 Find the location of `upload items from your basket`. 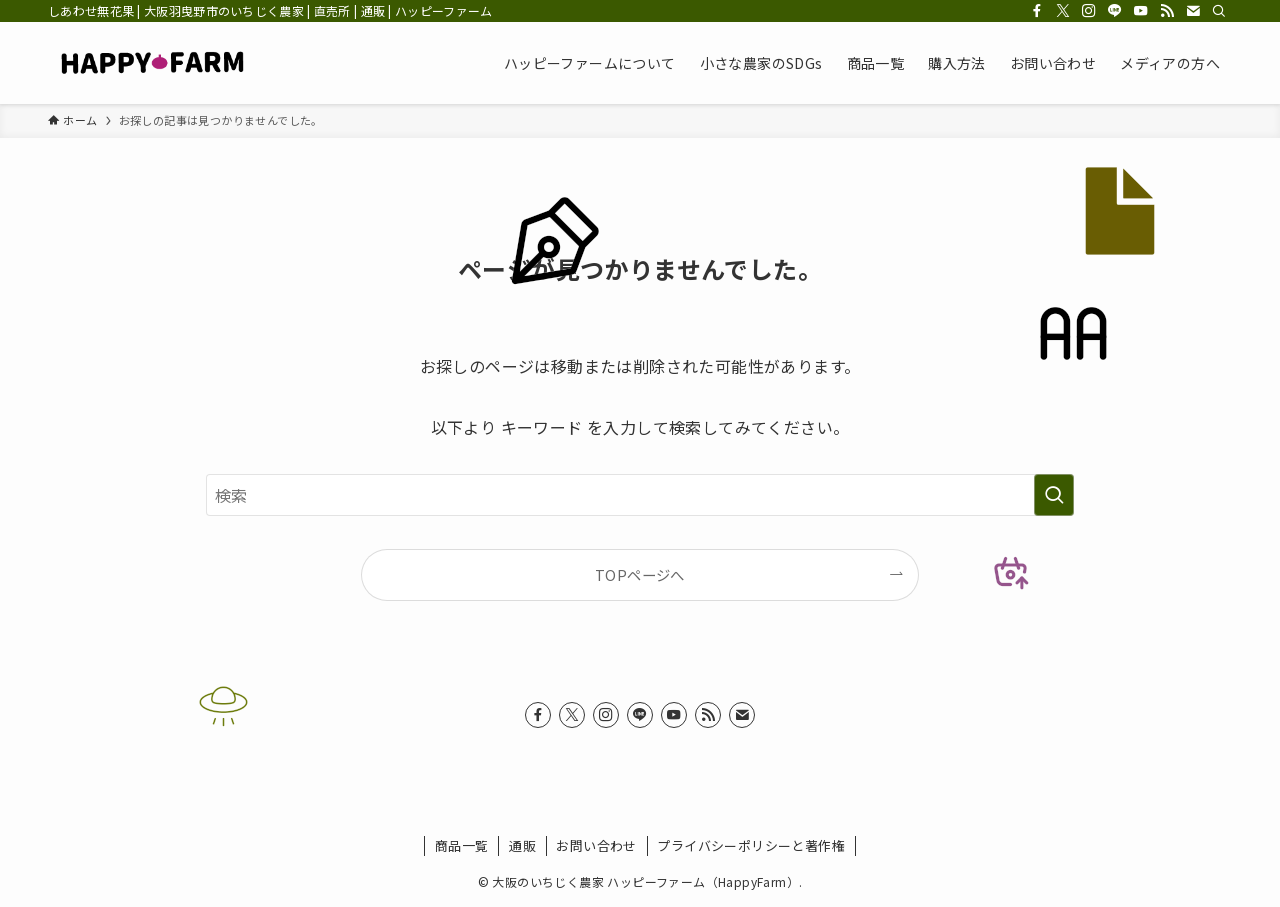

upload items from your basket is located at coordinates (1010, 571).